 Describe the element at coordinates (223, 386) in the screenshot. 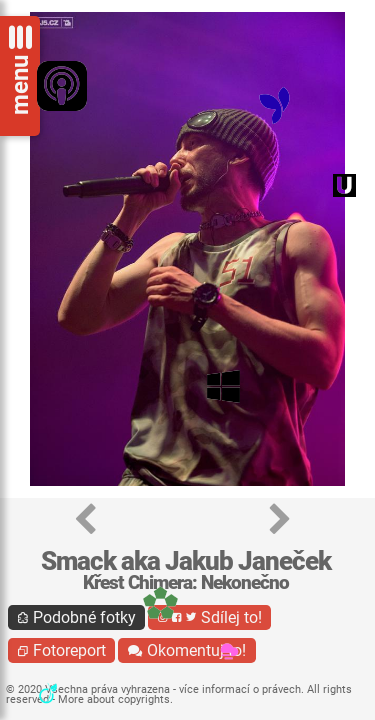

I see `windows operating system logo` at that location.